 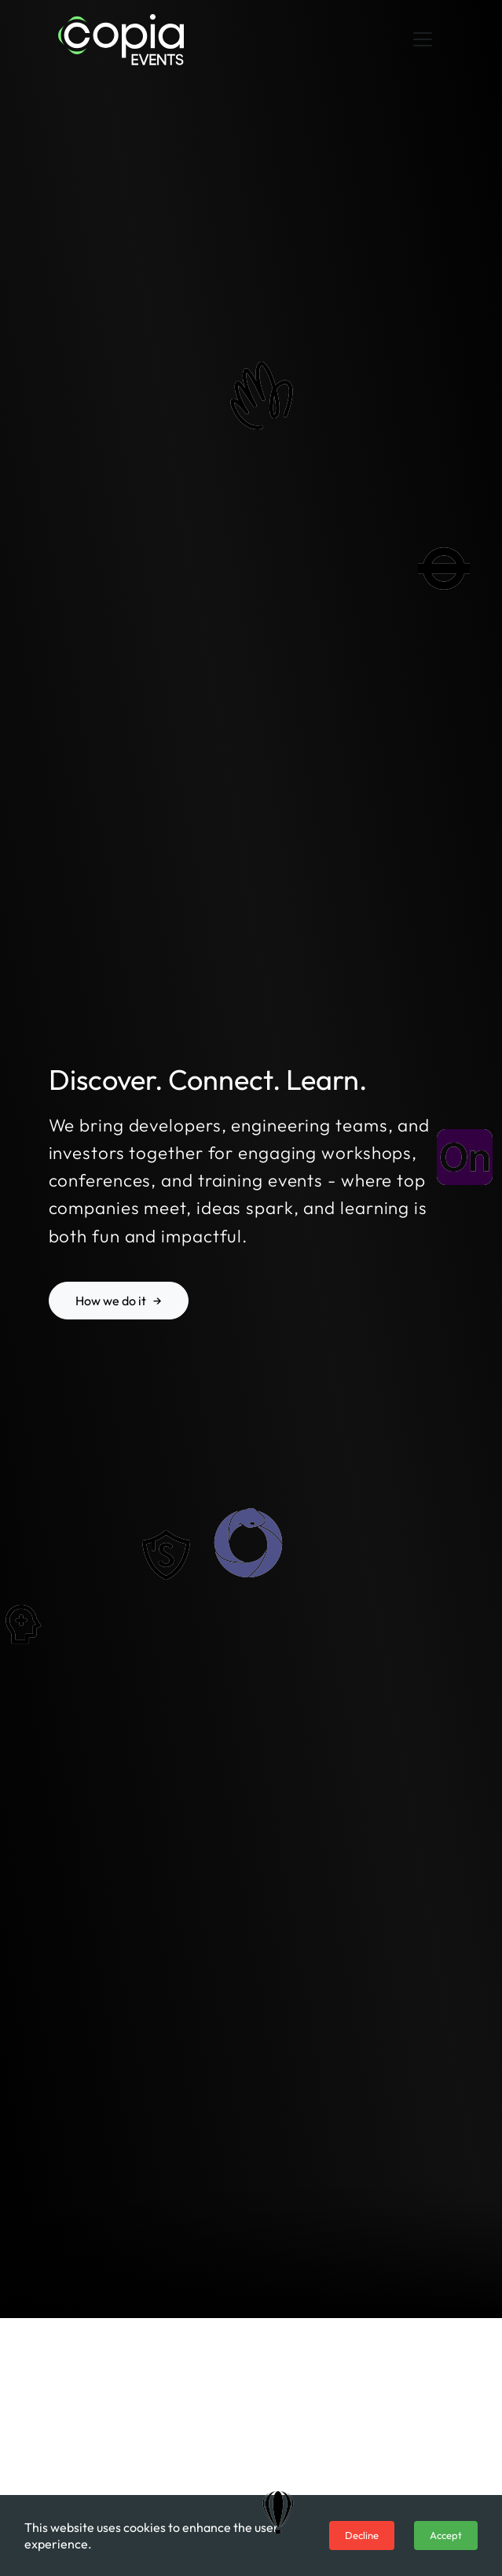 What do you see at coordinates (248, 1543) in the screenshot?
I see `PyPy Python interpreter branding` at bounding box center [248, 1543].